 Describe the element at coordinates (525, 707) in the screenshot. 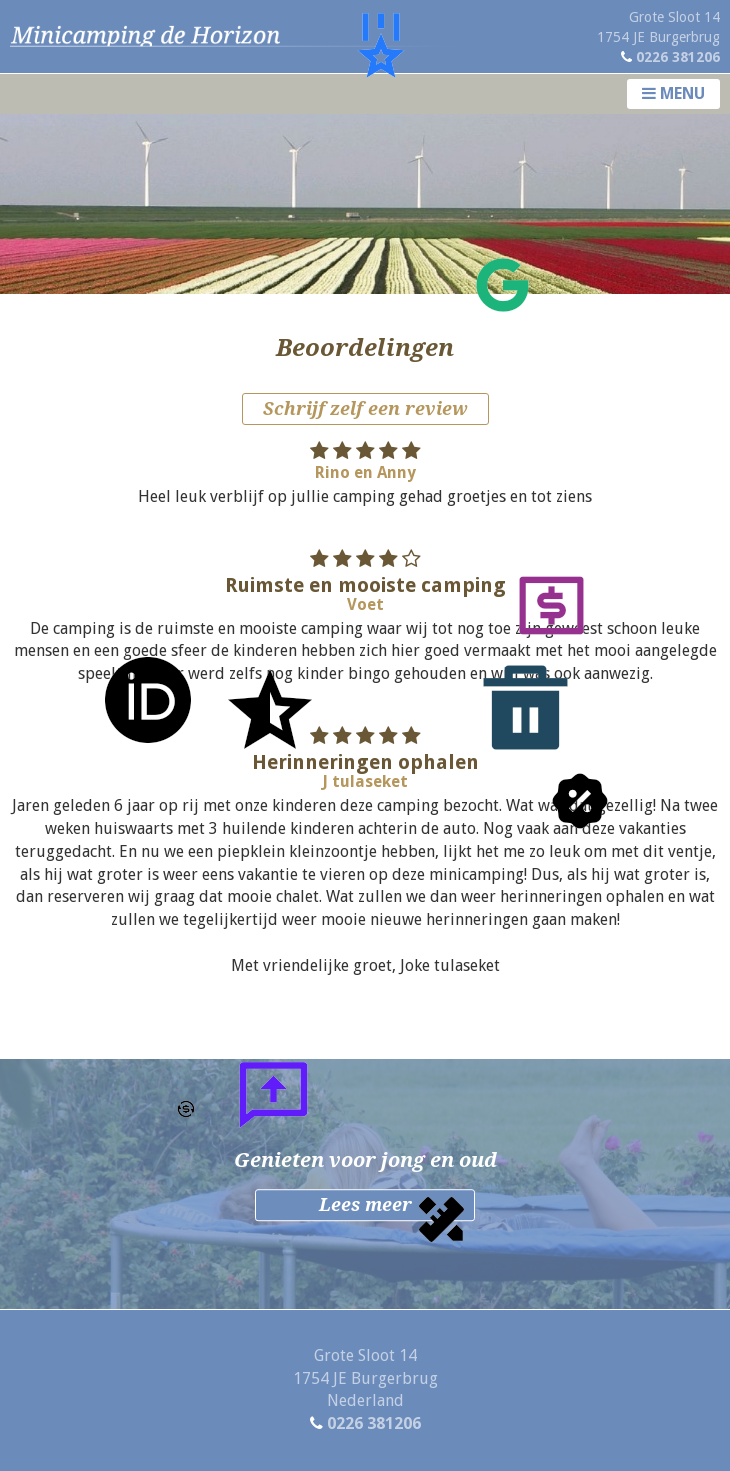

I see `delete selected item` at that location.